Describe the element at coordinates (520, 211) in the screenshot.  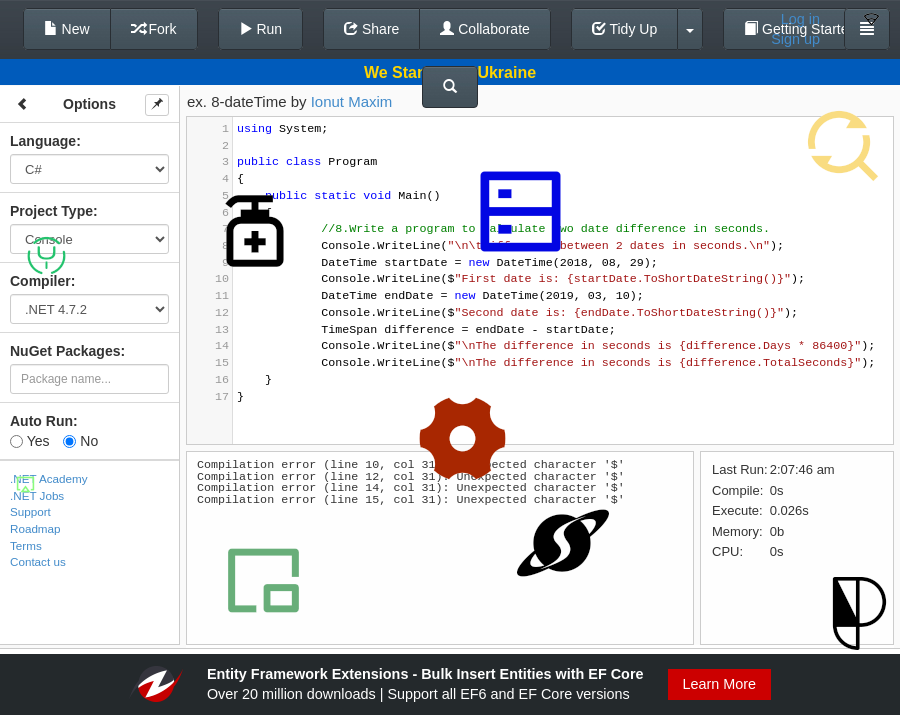
I see `access server settings` at that location.